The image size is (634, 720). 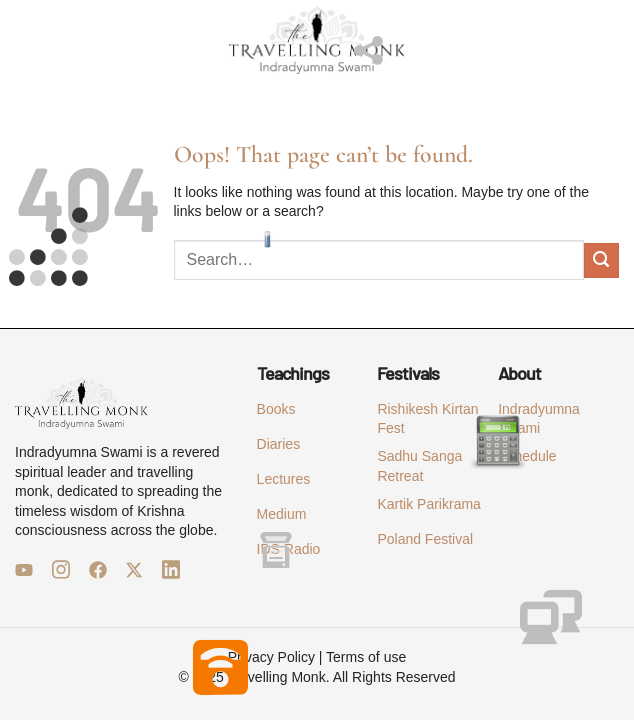 What do you see at coordinates (368, 50) in the screenshot?
I see `access sharing preferences and settings` at bounding box center [368, 50].